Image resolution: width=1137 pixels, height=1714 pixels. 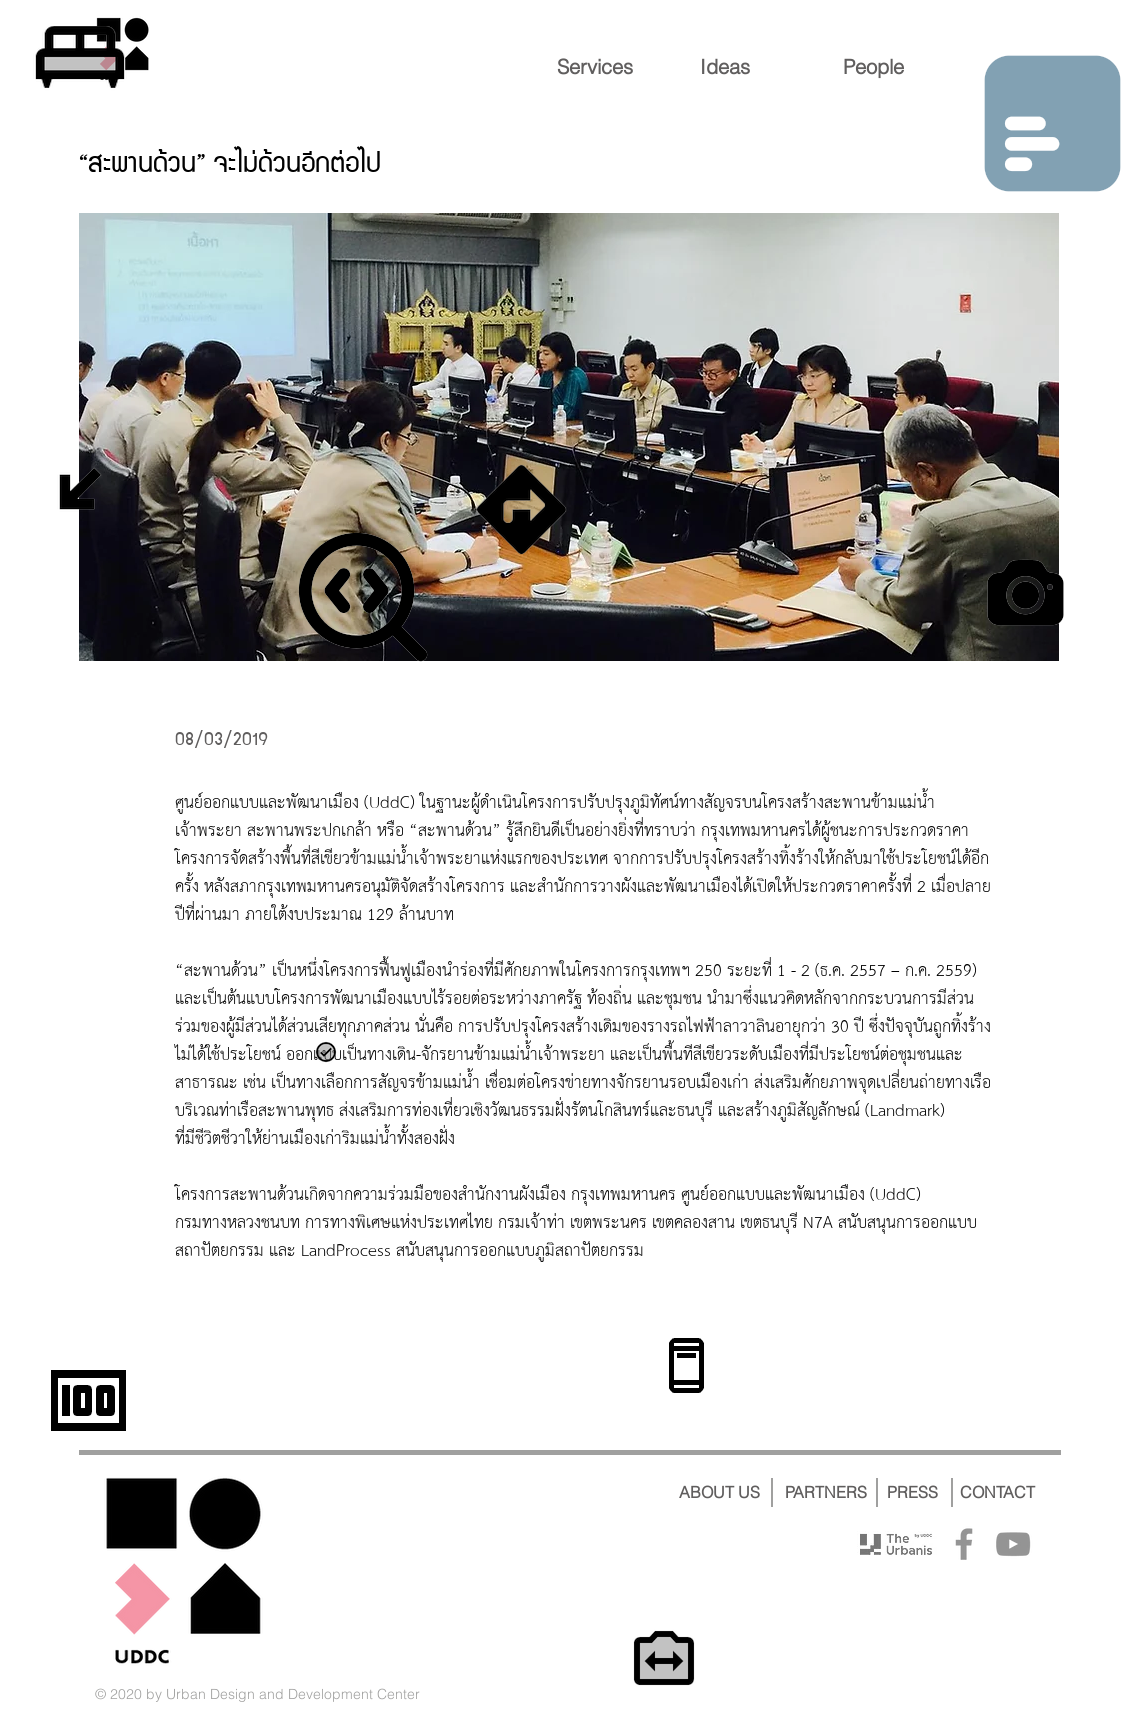 I want to click on align content to bottom-left of container, so click(x=1052, y=123).